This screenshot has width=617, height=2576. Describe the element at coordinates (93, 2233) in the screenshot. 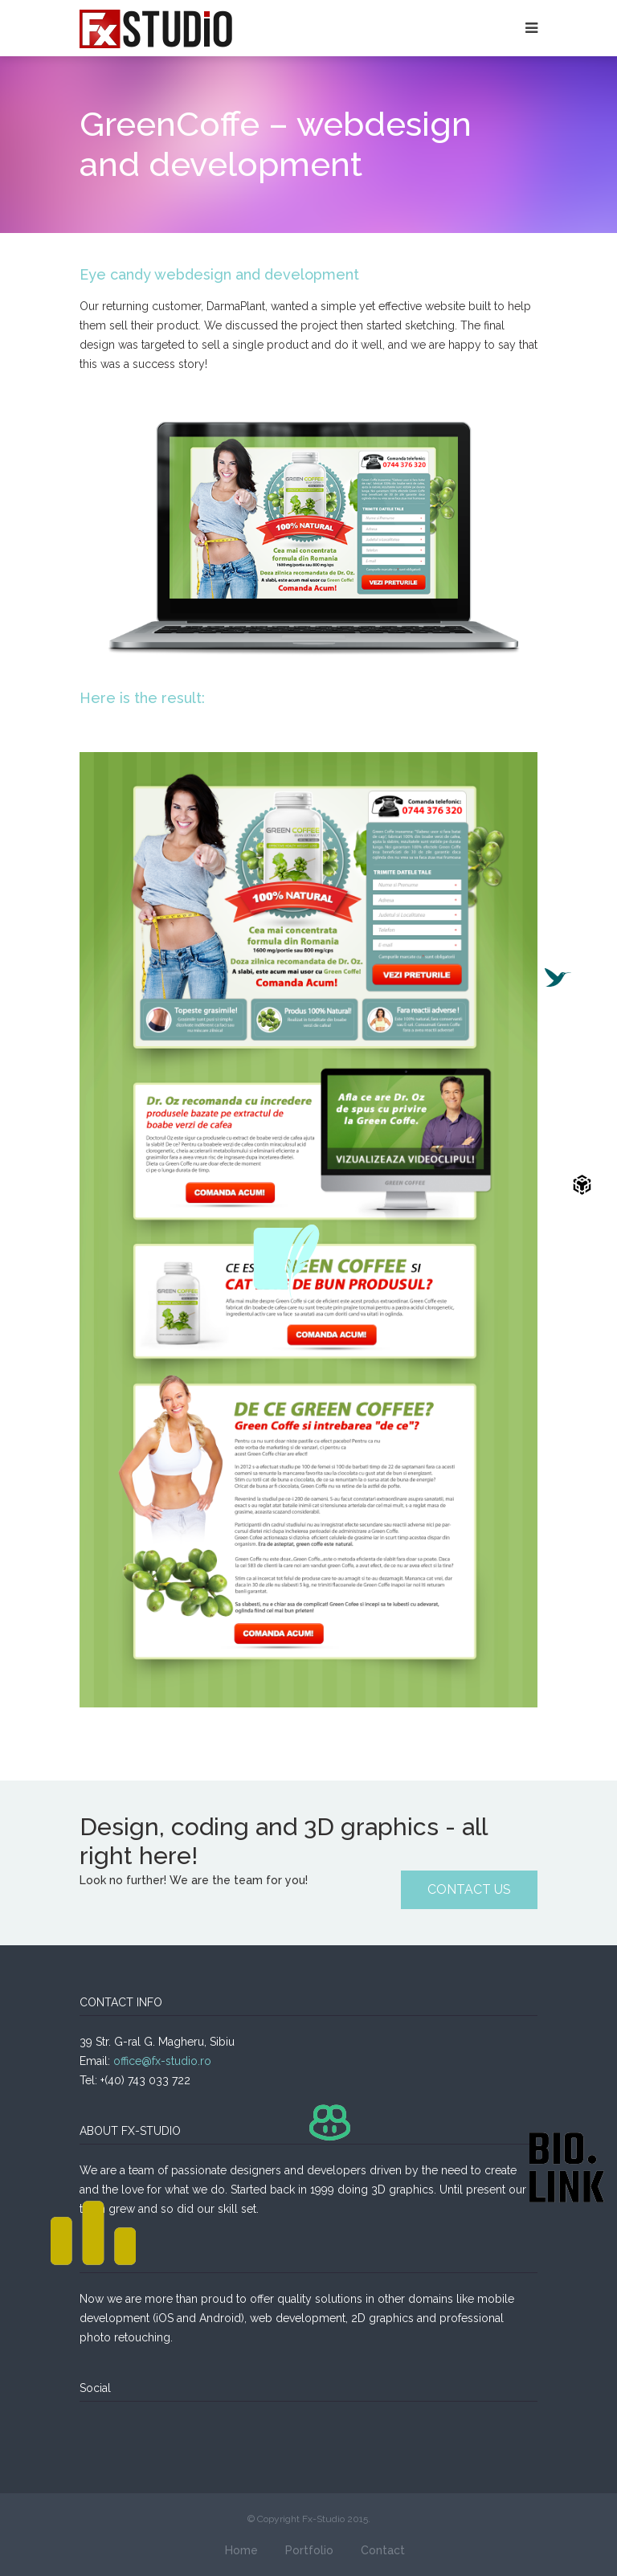

I see `visit codeforces competitive programming platform` at that location.